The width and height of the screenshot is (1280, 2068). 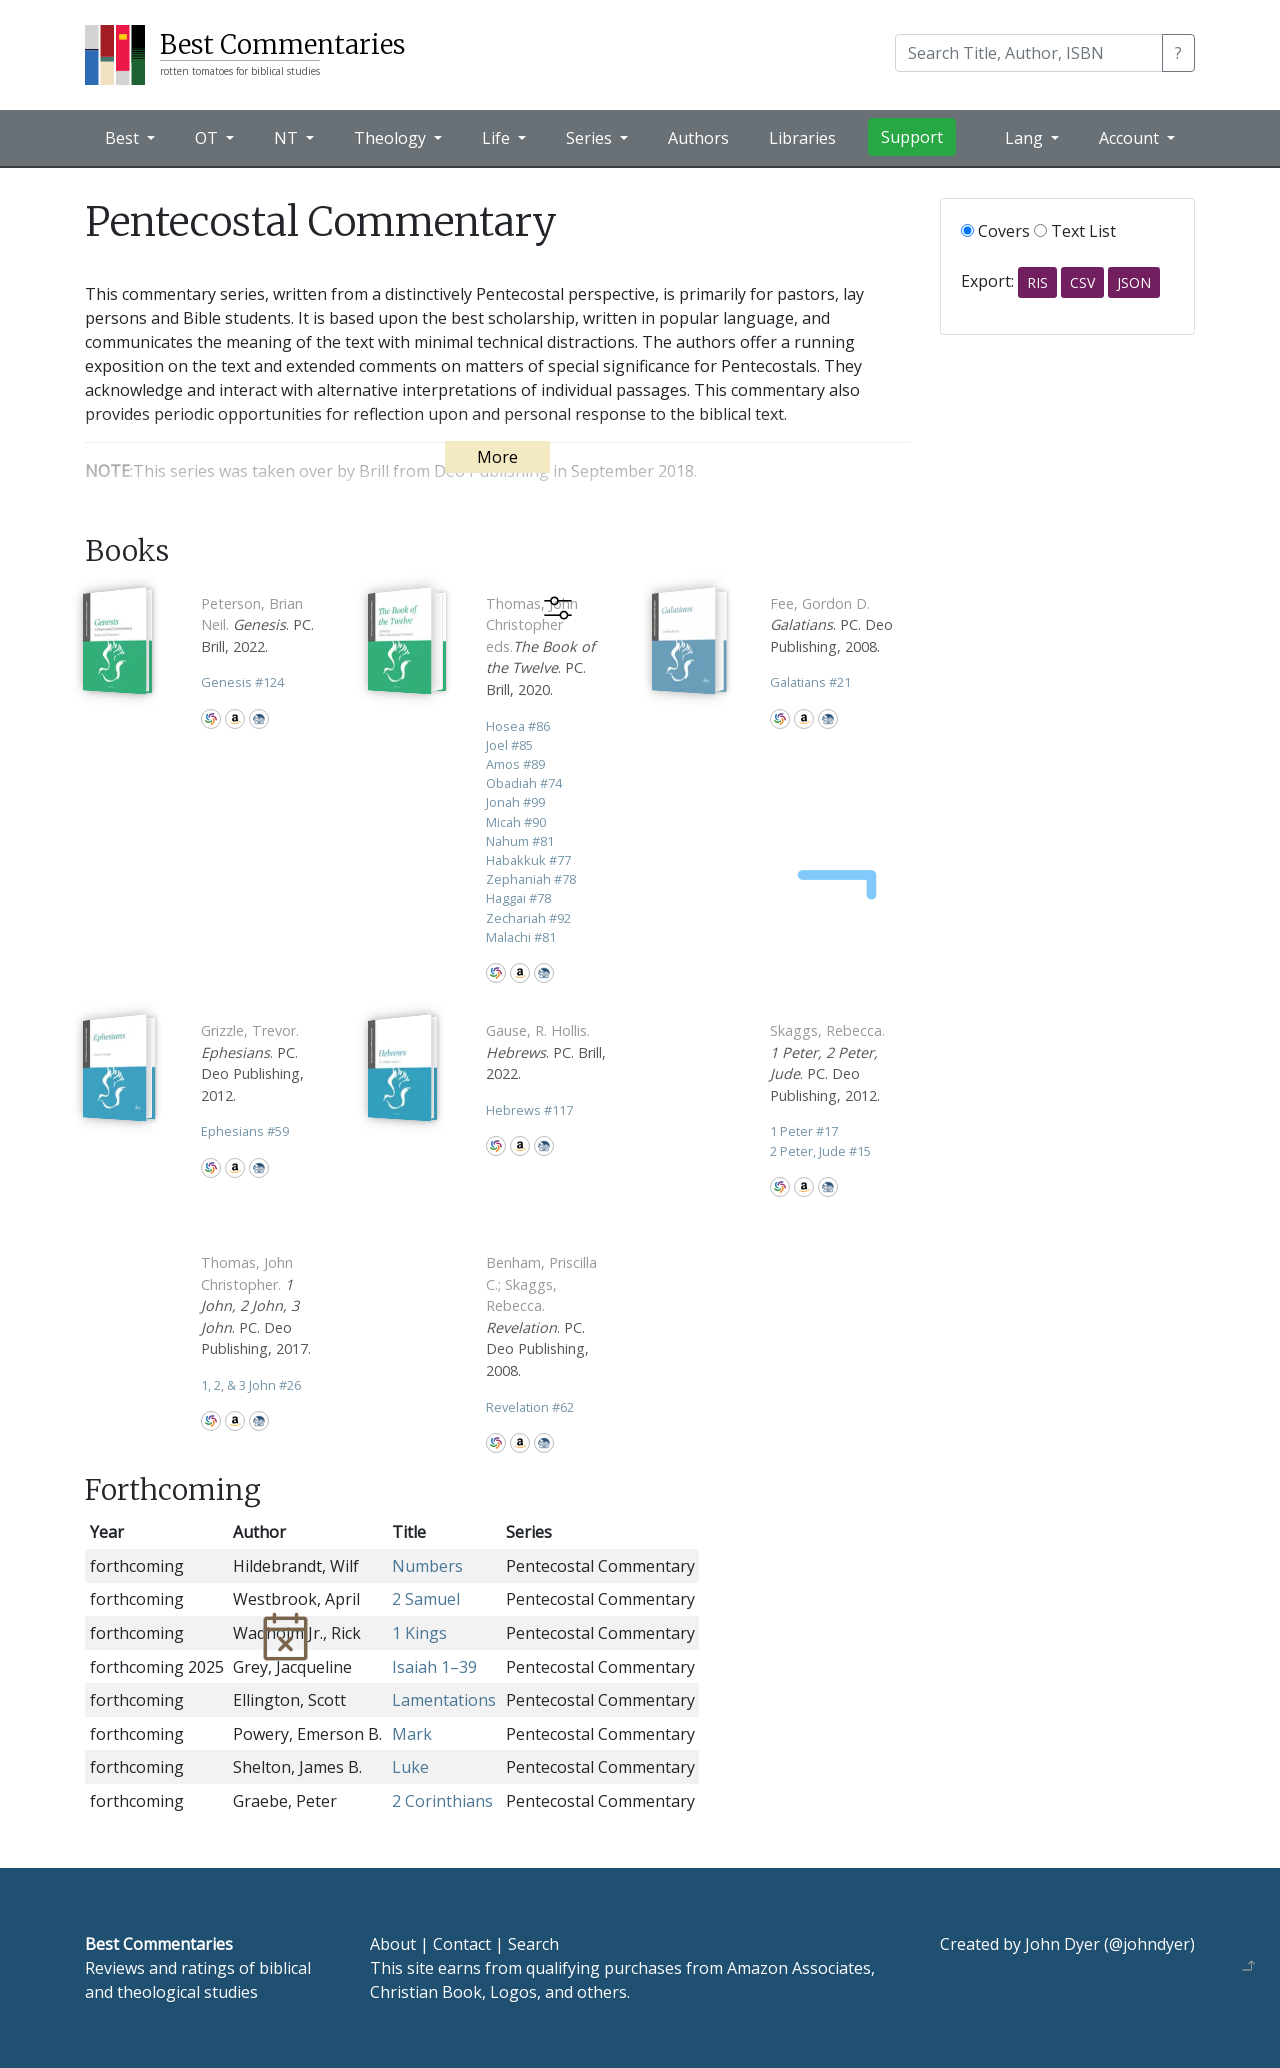 What do you see at coordinates (837, 875) in the screenshot?
I see `logical NOT operator symbol` at bounding box center [837, 875].